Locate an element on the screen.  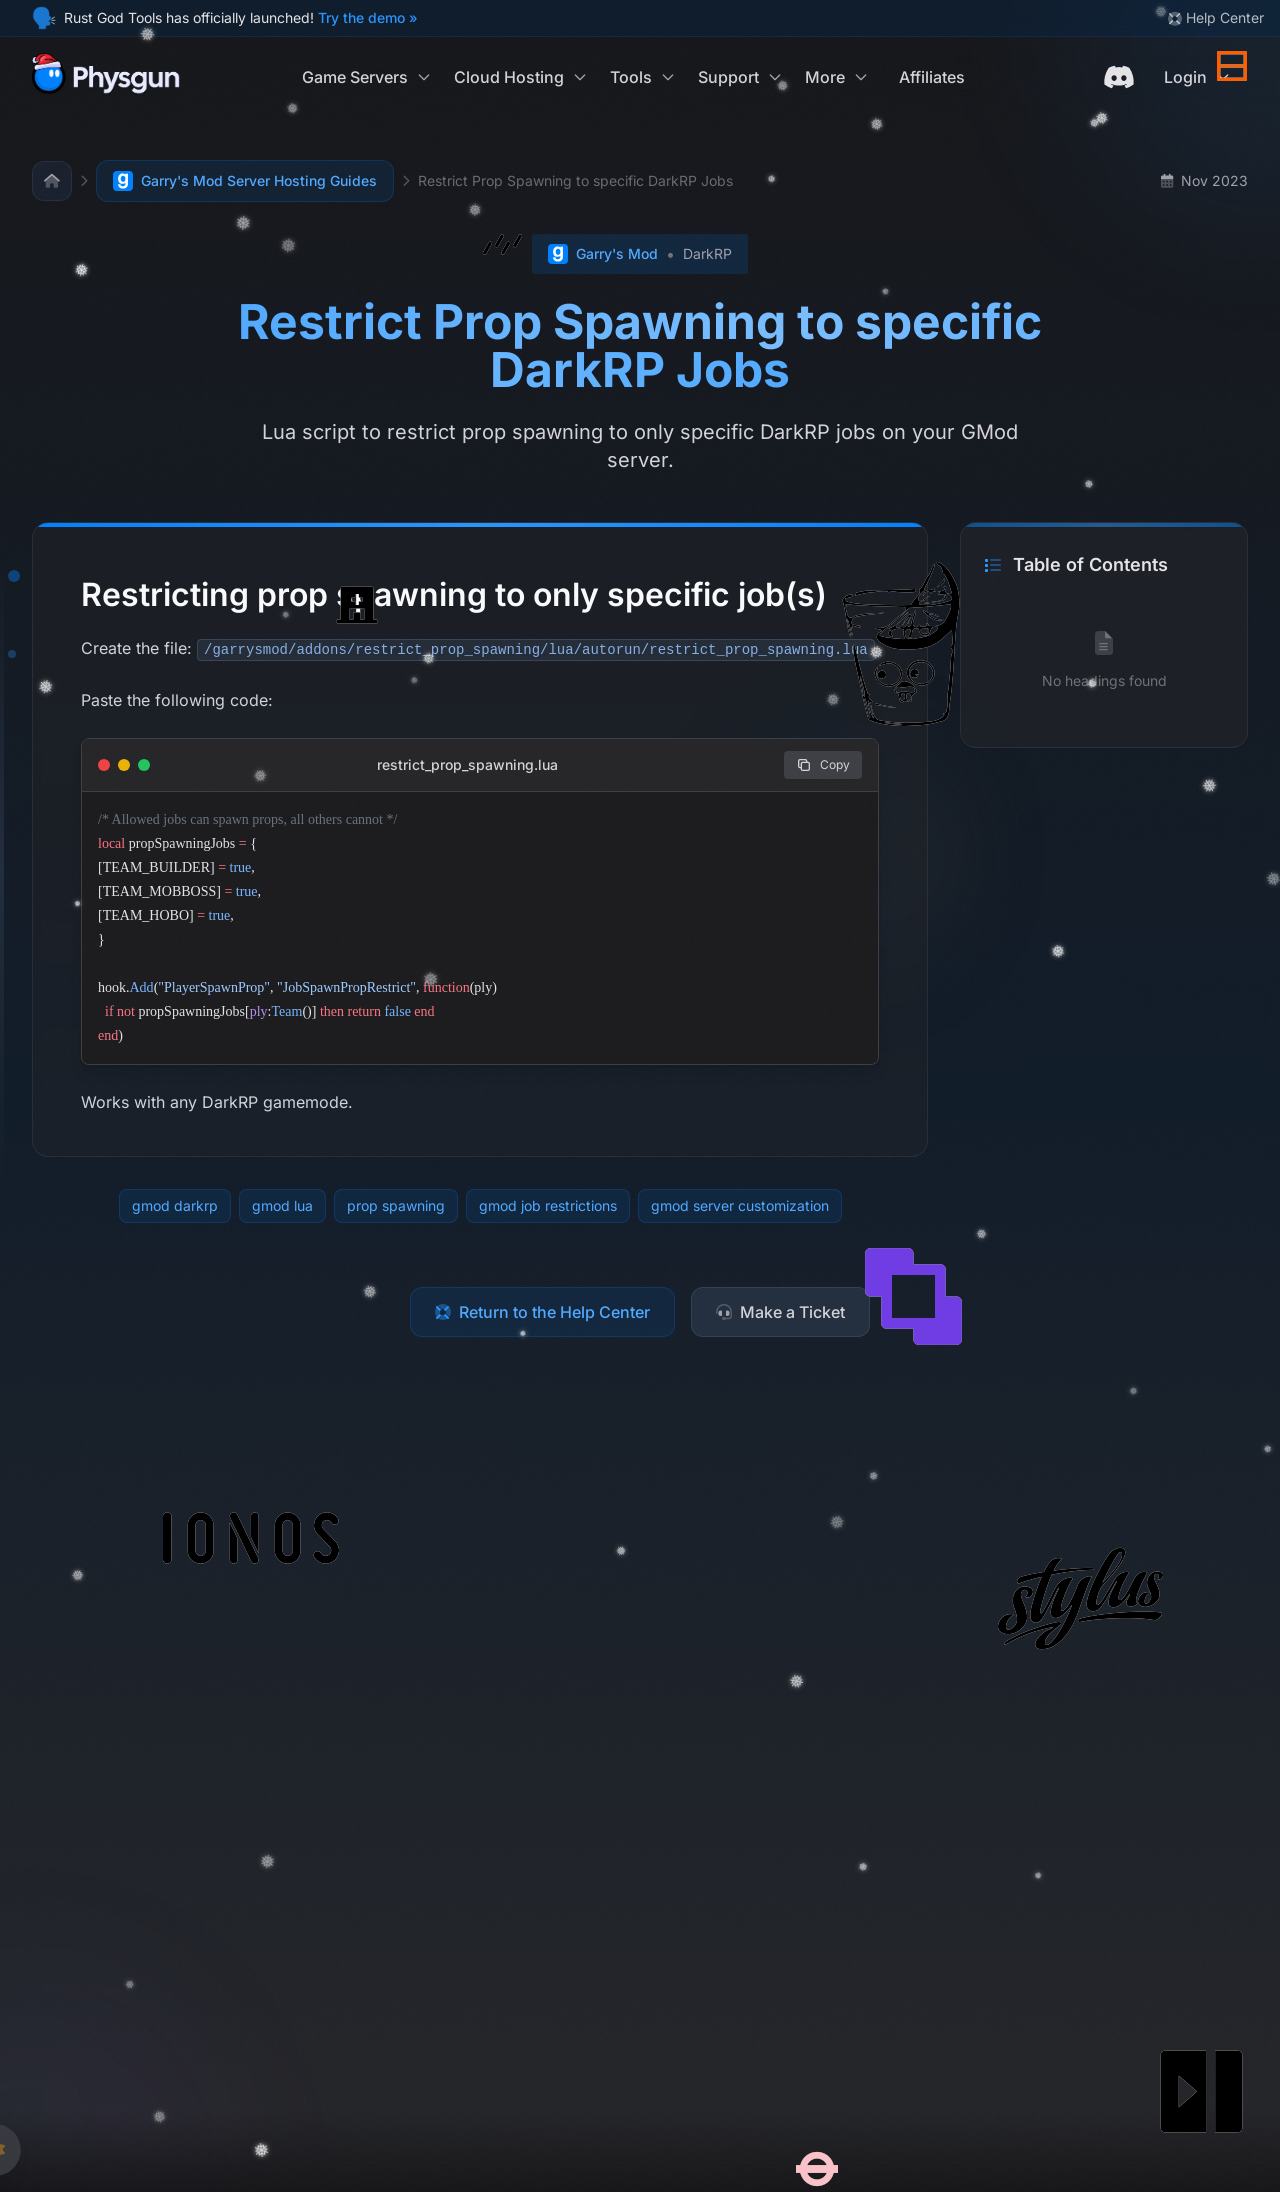
bring selected layer to front is located at coordinates (913, 1296).